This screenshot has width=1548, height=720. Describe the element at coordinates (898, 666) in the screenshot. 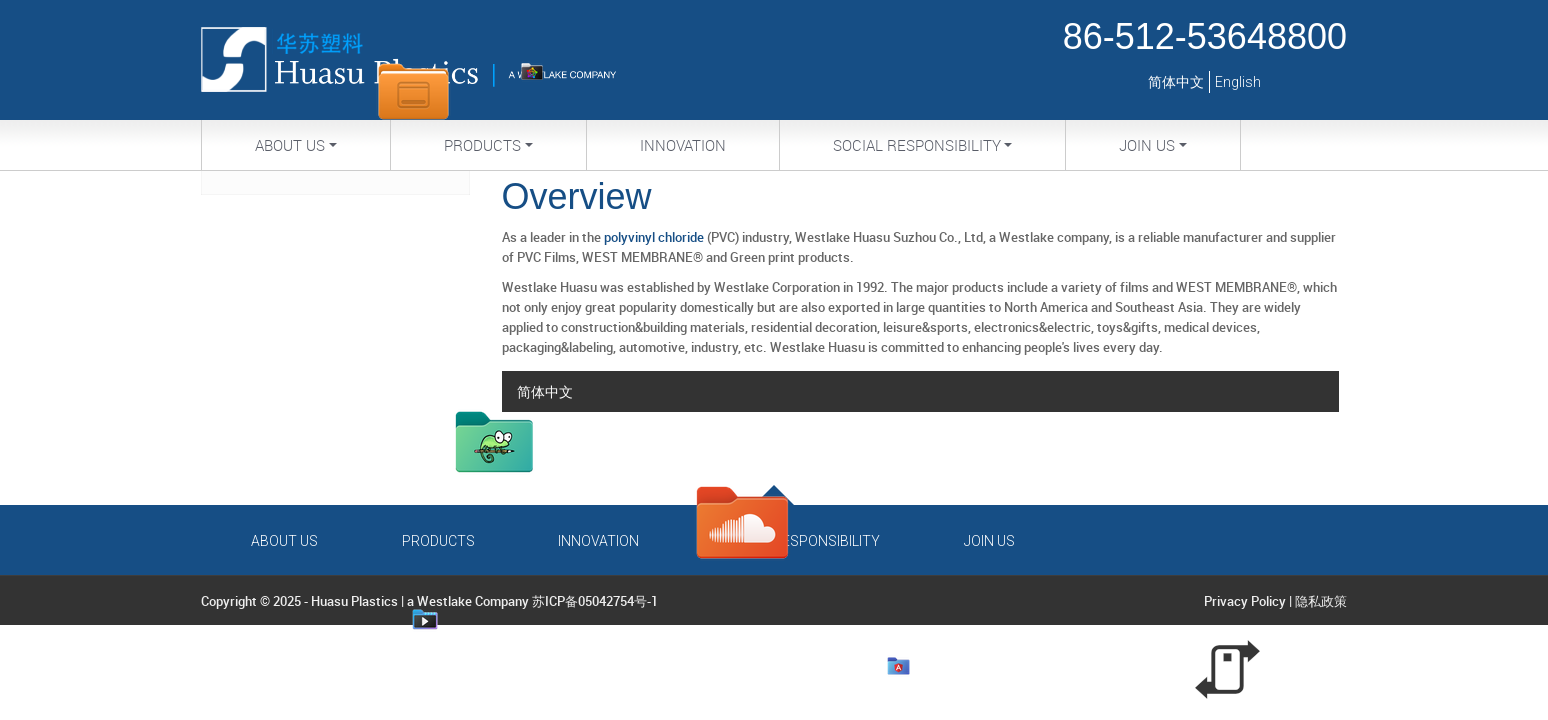

I see `open folder containing Angular project files` at that location.